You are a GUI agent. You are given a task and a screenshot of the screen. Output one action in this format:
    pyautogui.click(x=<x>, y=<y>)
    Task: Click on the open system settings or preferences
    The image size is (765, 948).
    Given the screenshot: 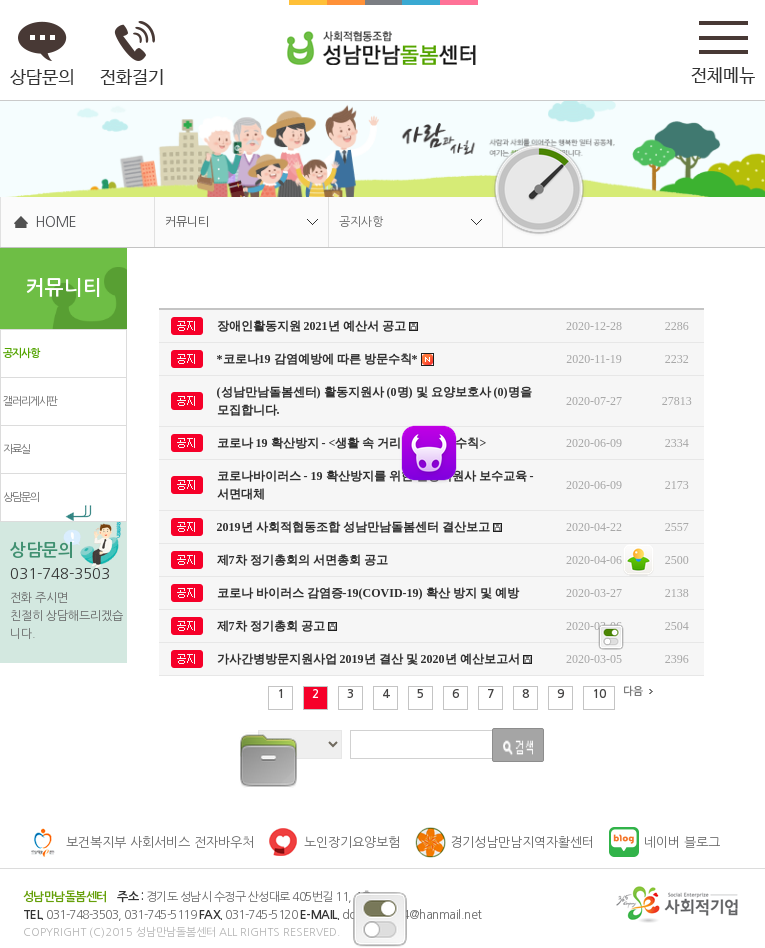 What is the action you would take?
    pyautogui.click(x=611, y=637)
    